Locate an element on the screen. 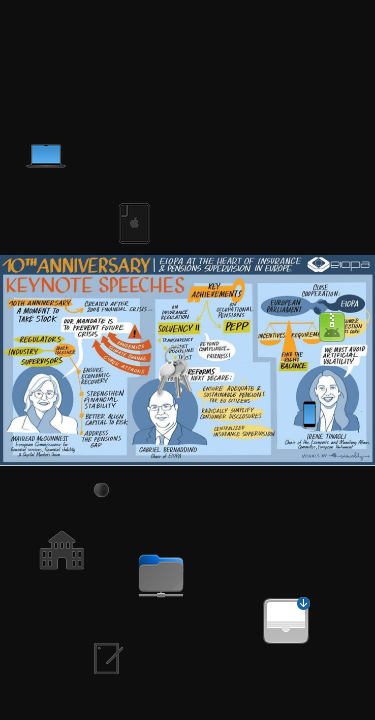 This screenshot has height=720, width=375. access account and login settings is located at coordinates (175, 373).